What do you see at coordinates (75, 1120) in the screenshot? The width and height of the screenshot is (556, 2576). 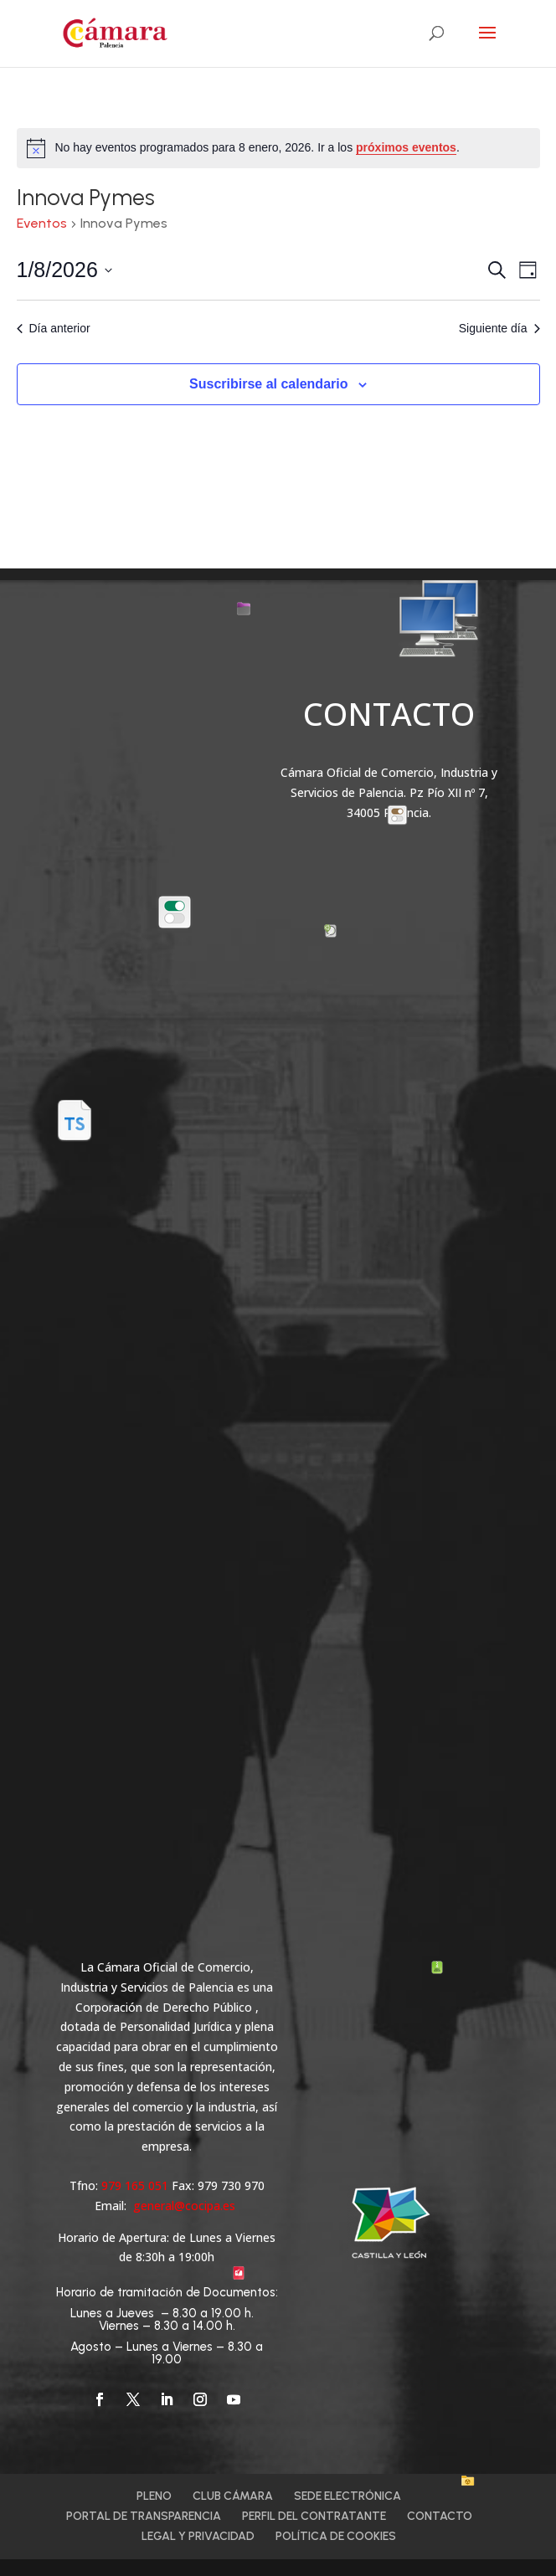 I see `indicates a typescript source file` at bounding box center [75, 1120].